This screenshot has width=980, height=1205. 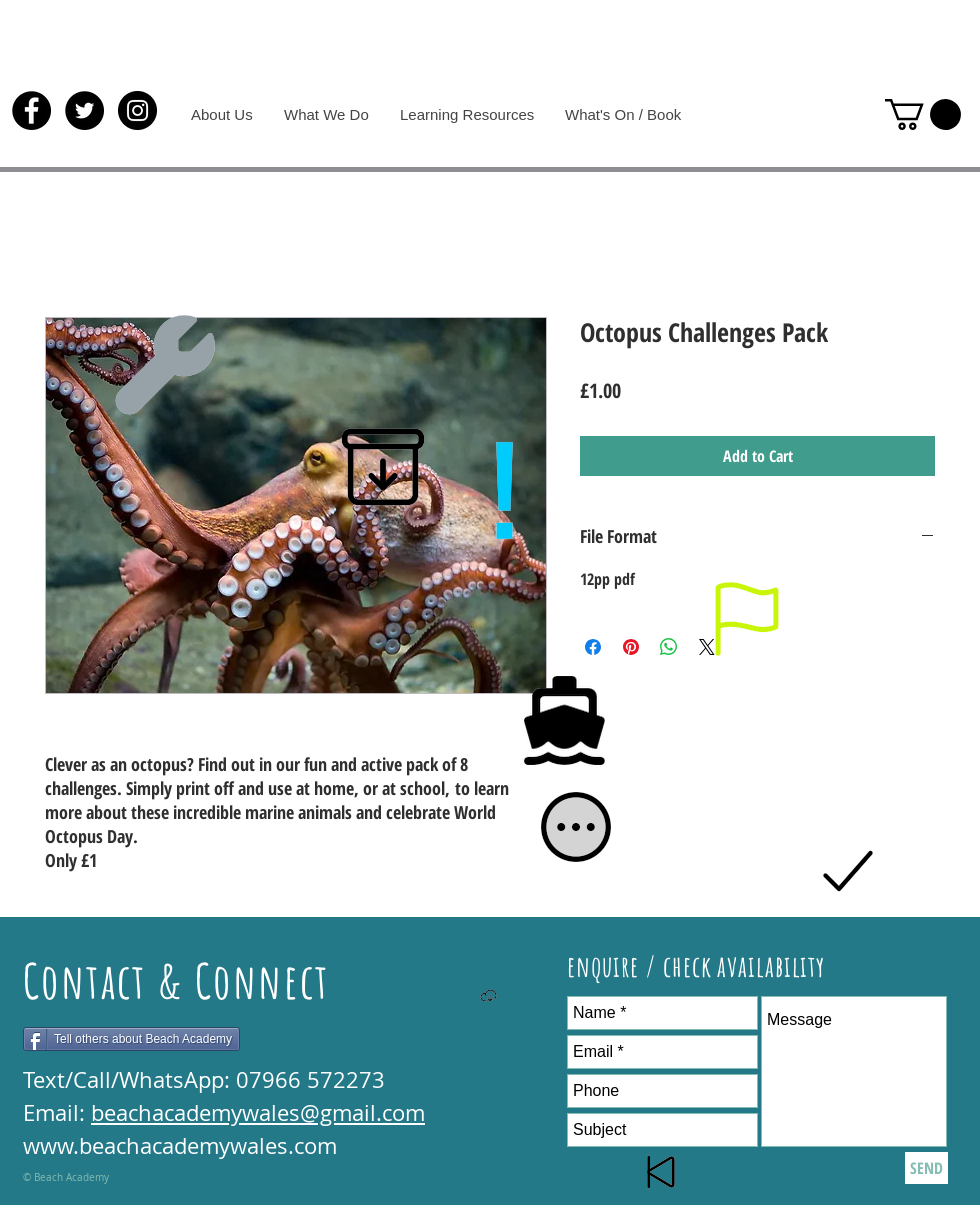 I want to click on confirm or submit an action, so click(x=848, y=871).